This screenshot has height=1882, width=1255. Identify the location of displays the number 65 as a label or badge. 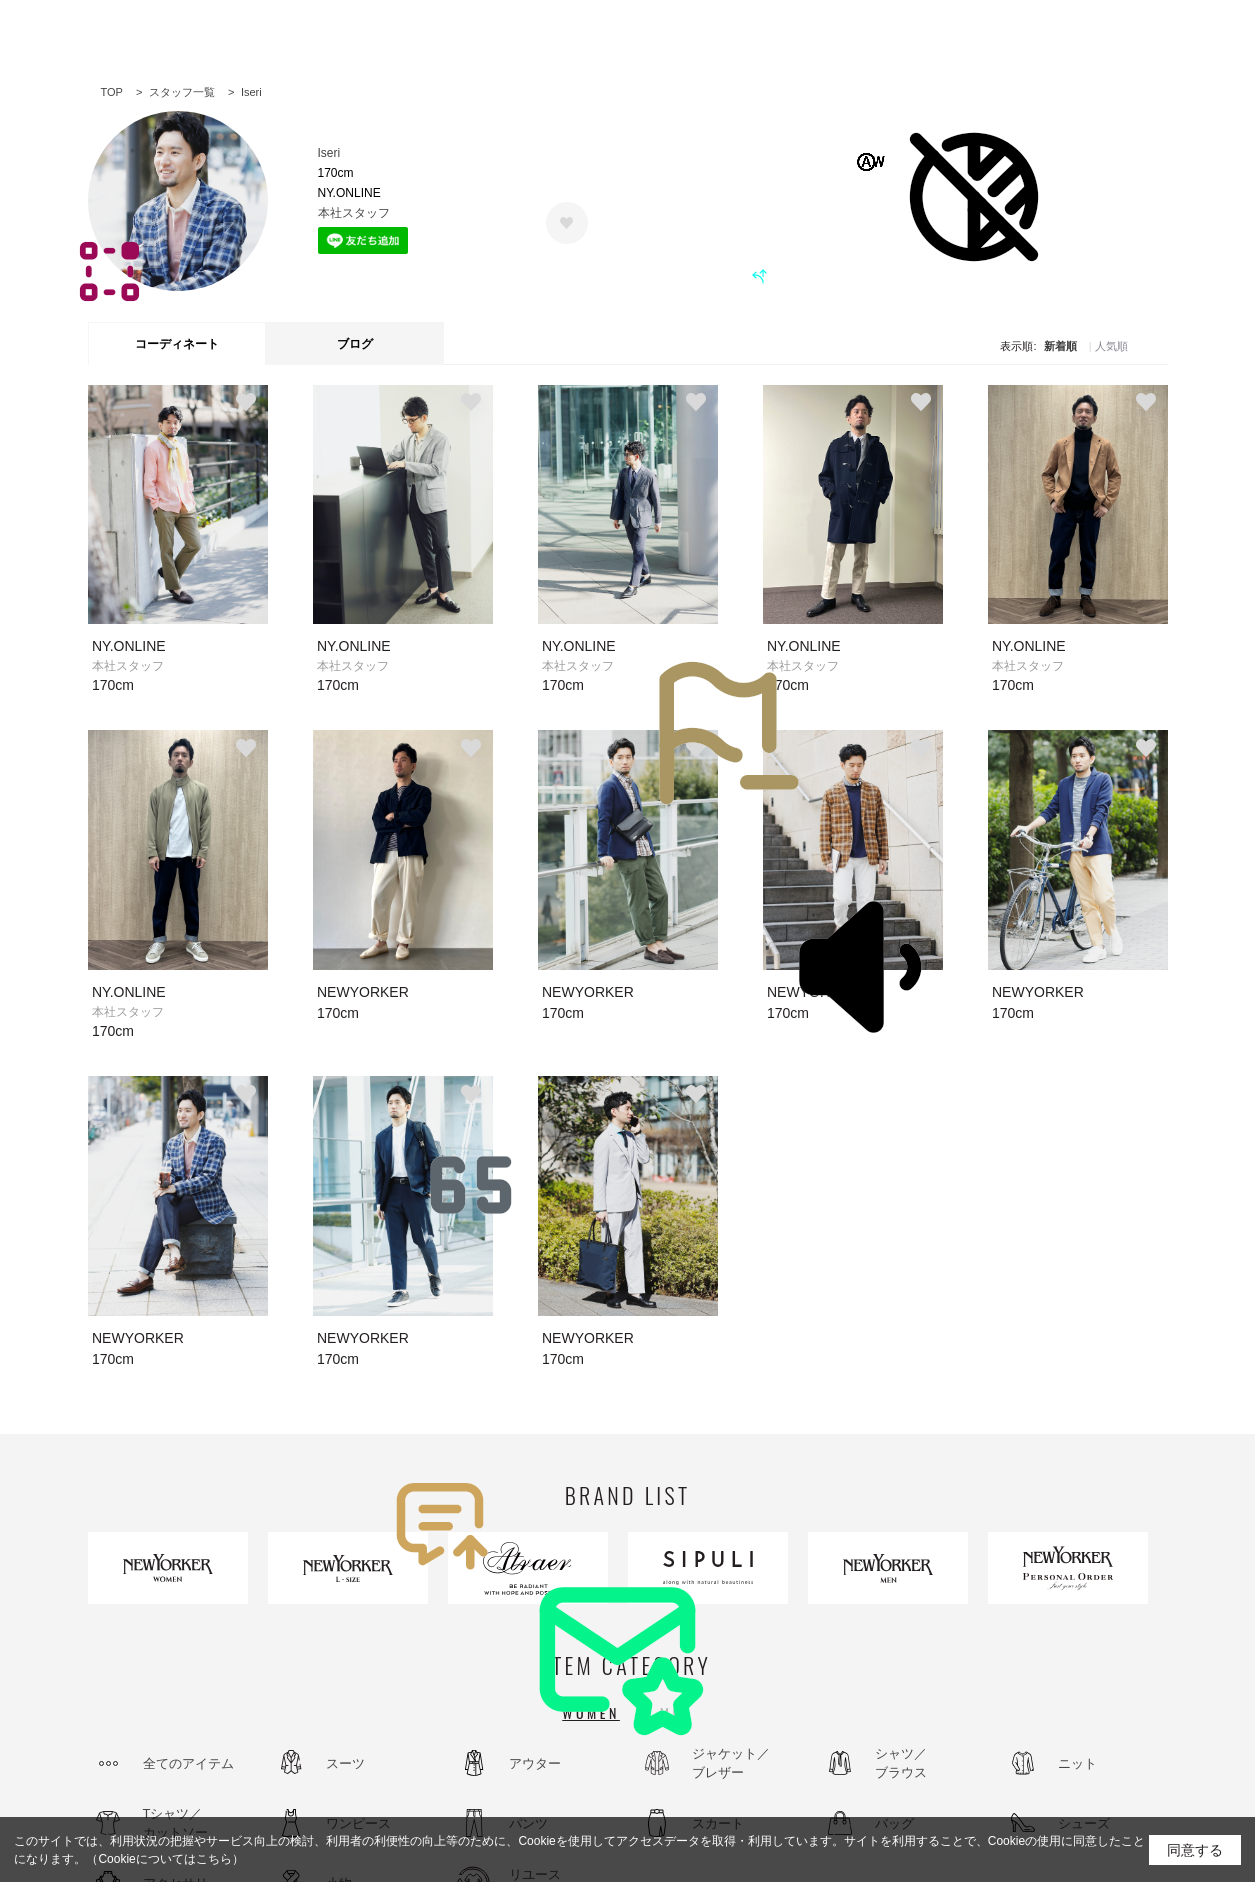
(471, 1185).